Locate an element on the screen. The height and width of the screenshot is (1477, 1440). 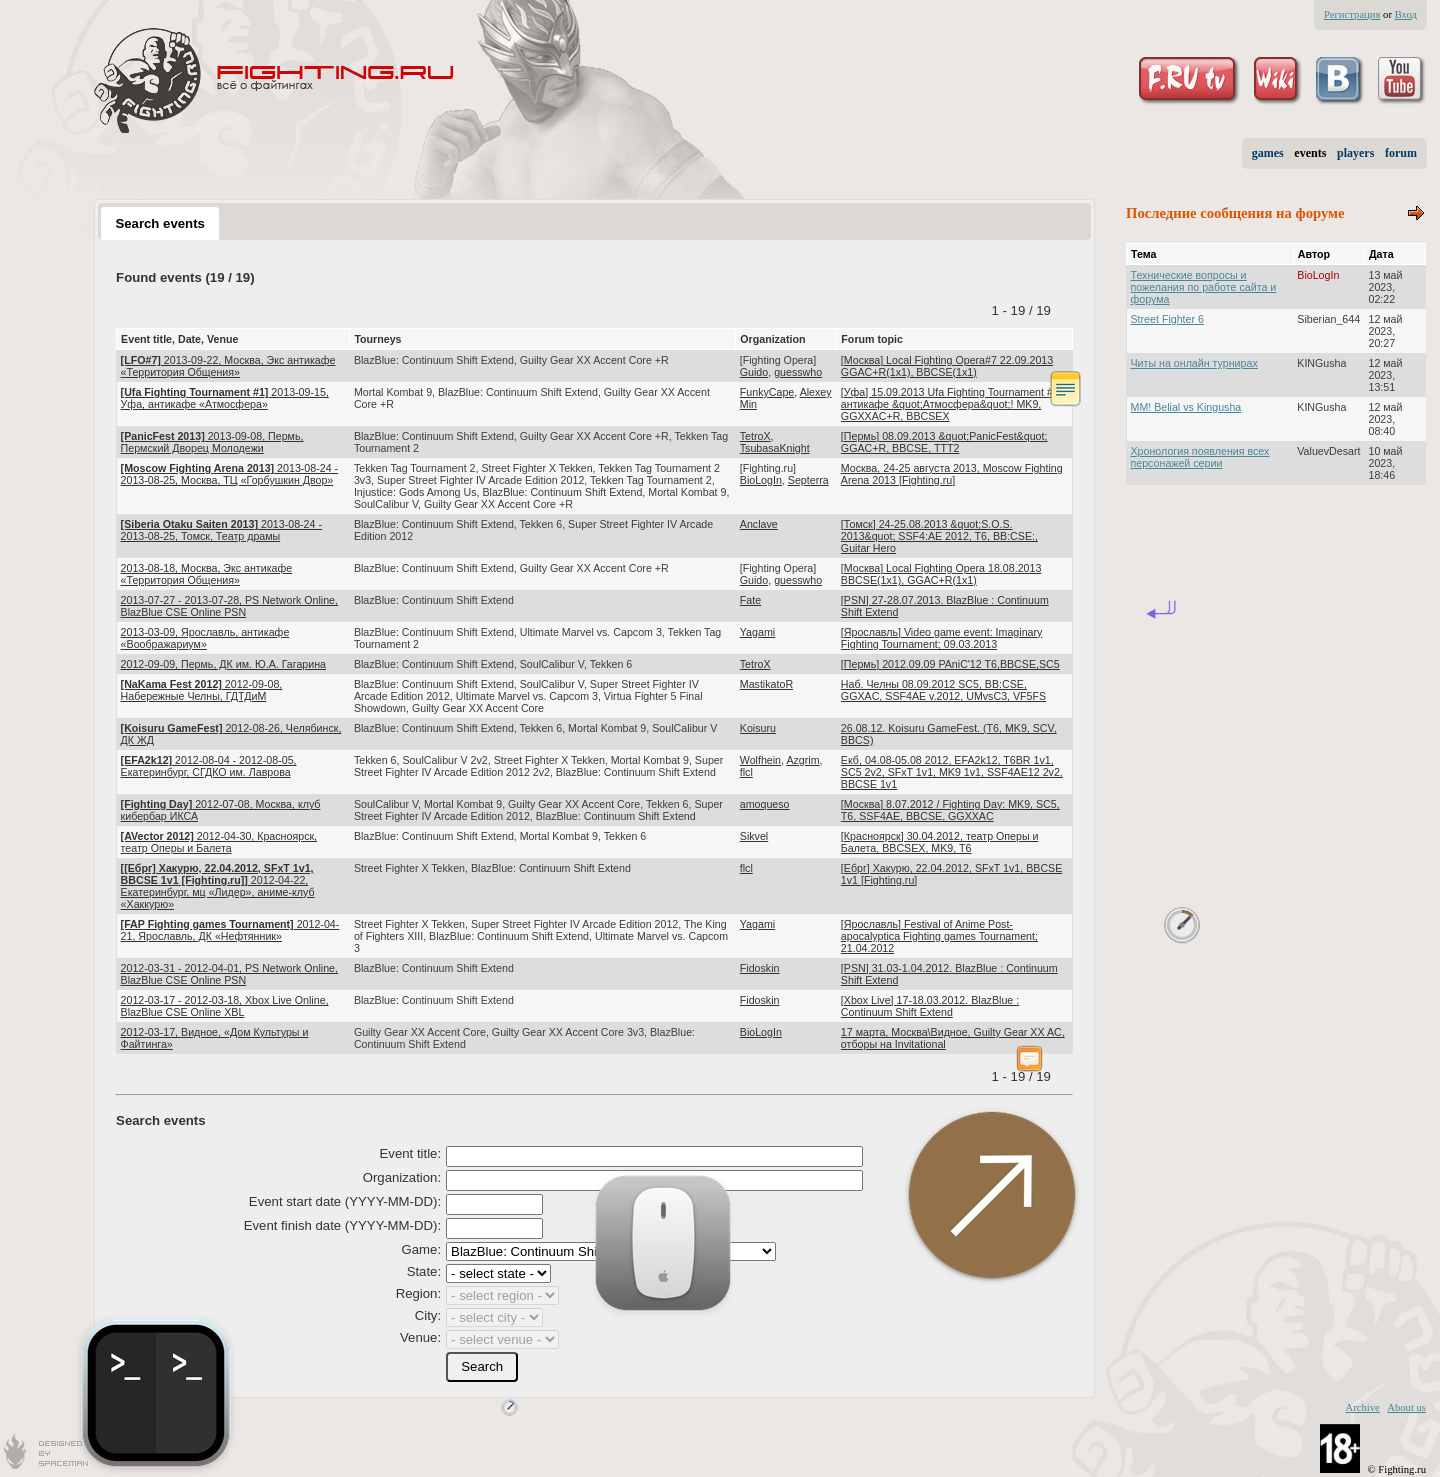
open mouse settings and preferences is located at coordinates (663, 1243).